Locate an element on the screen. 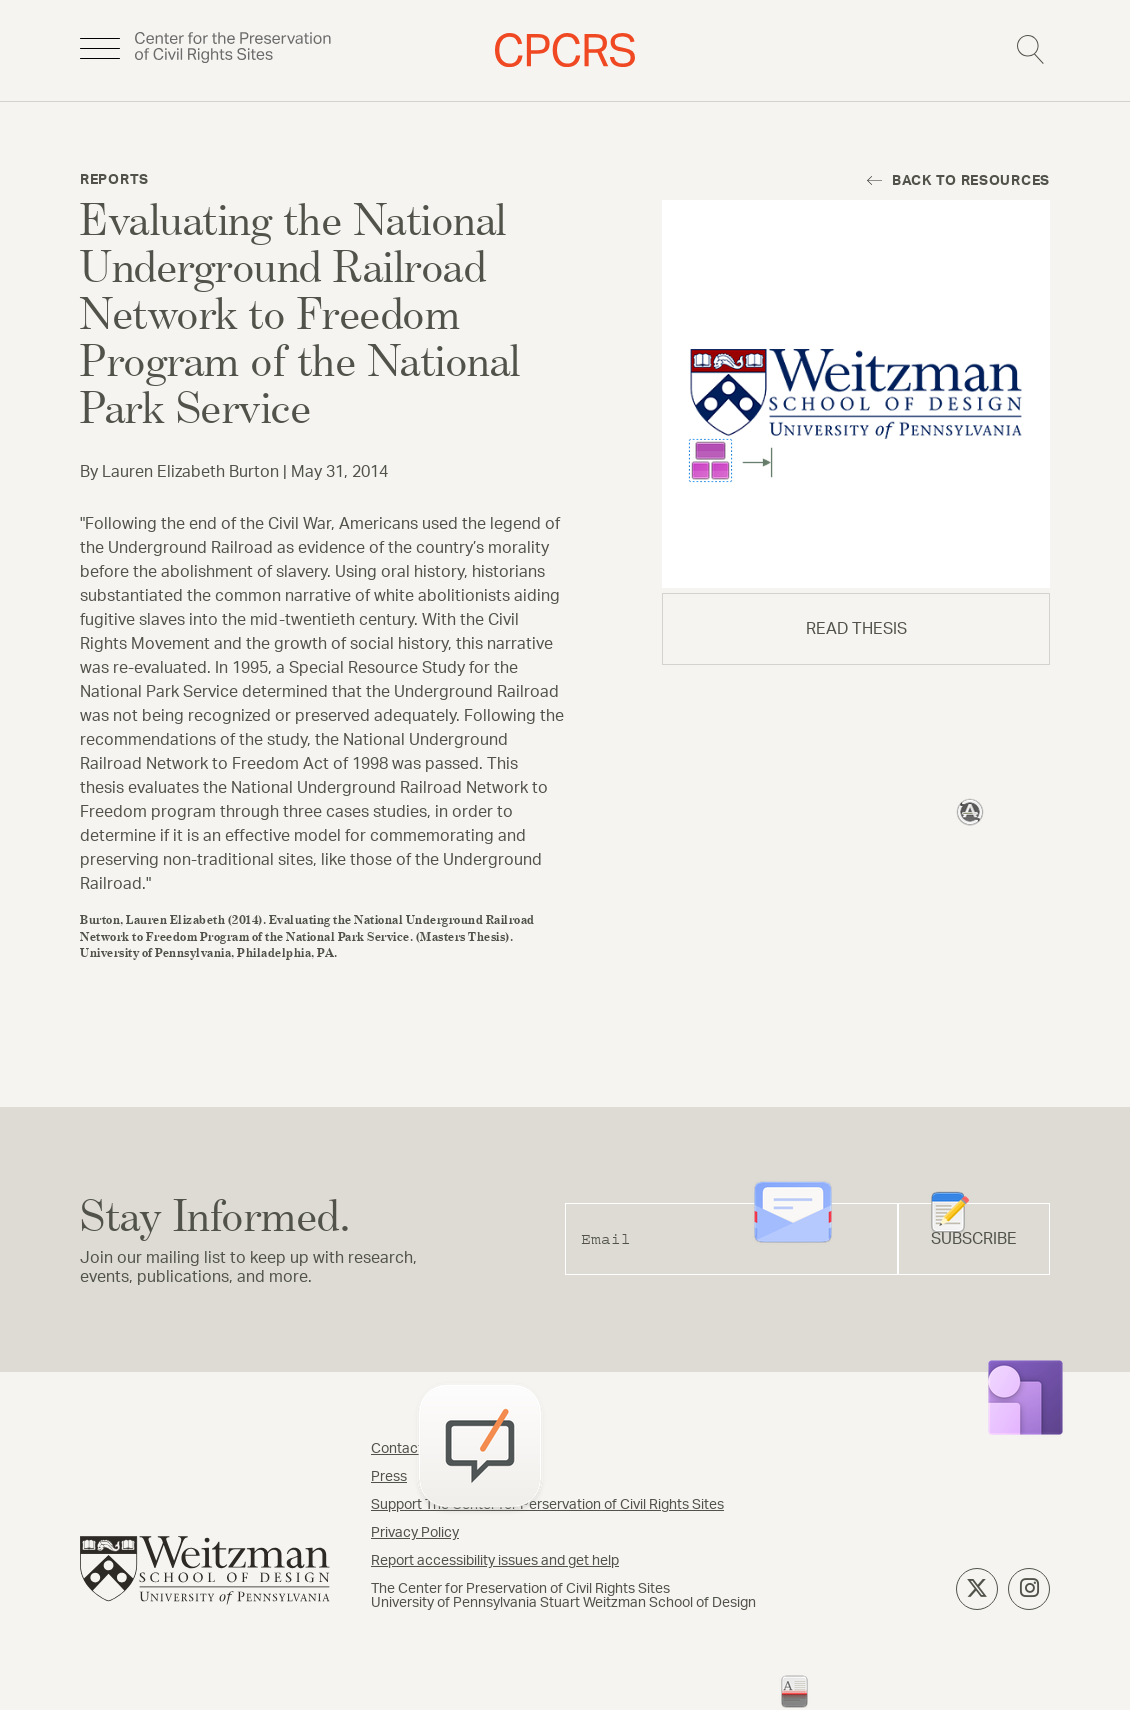  open the CoreHR app is located at coordinates (1025, 1397).